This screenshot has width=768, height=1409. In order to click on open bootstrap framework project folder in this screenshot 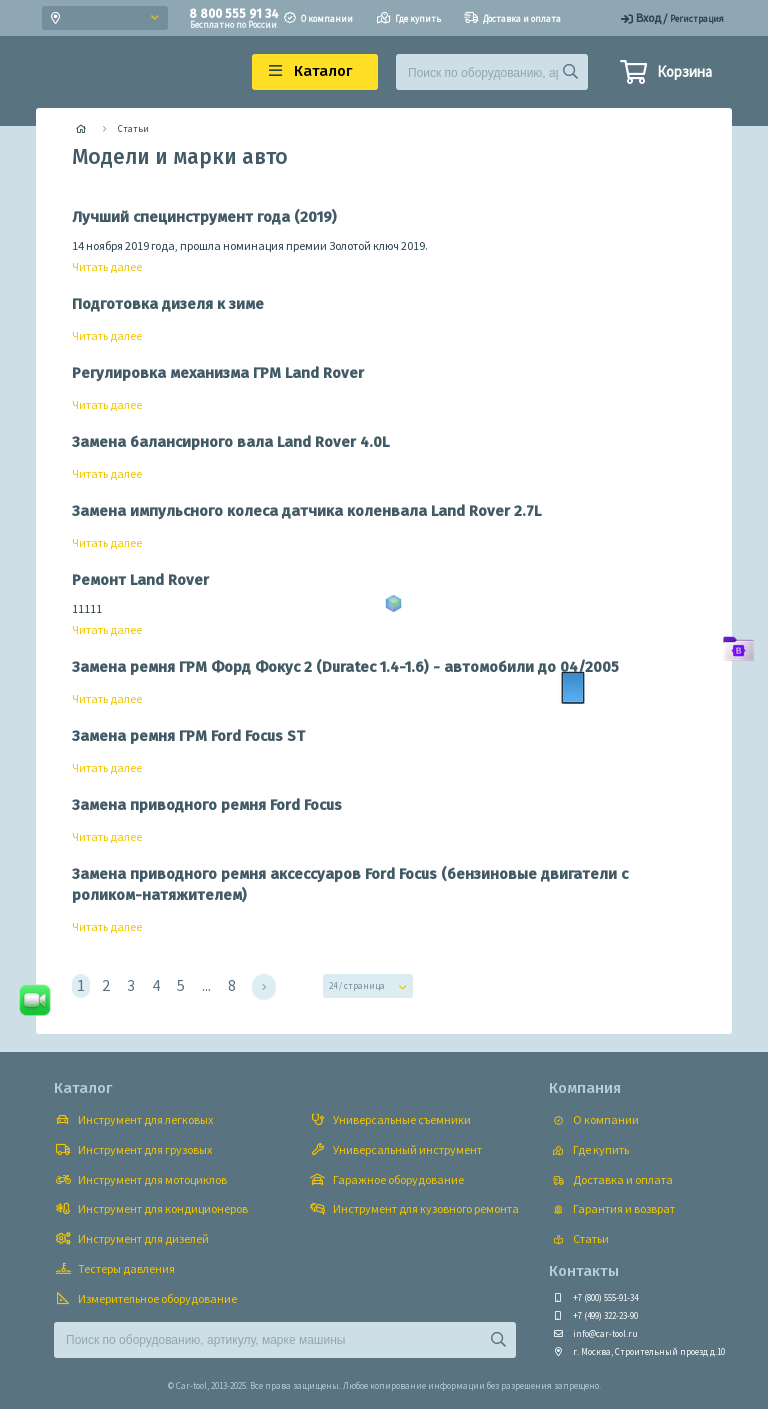, I will do `click(738, 649)`.